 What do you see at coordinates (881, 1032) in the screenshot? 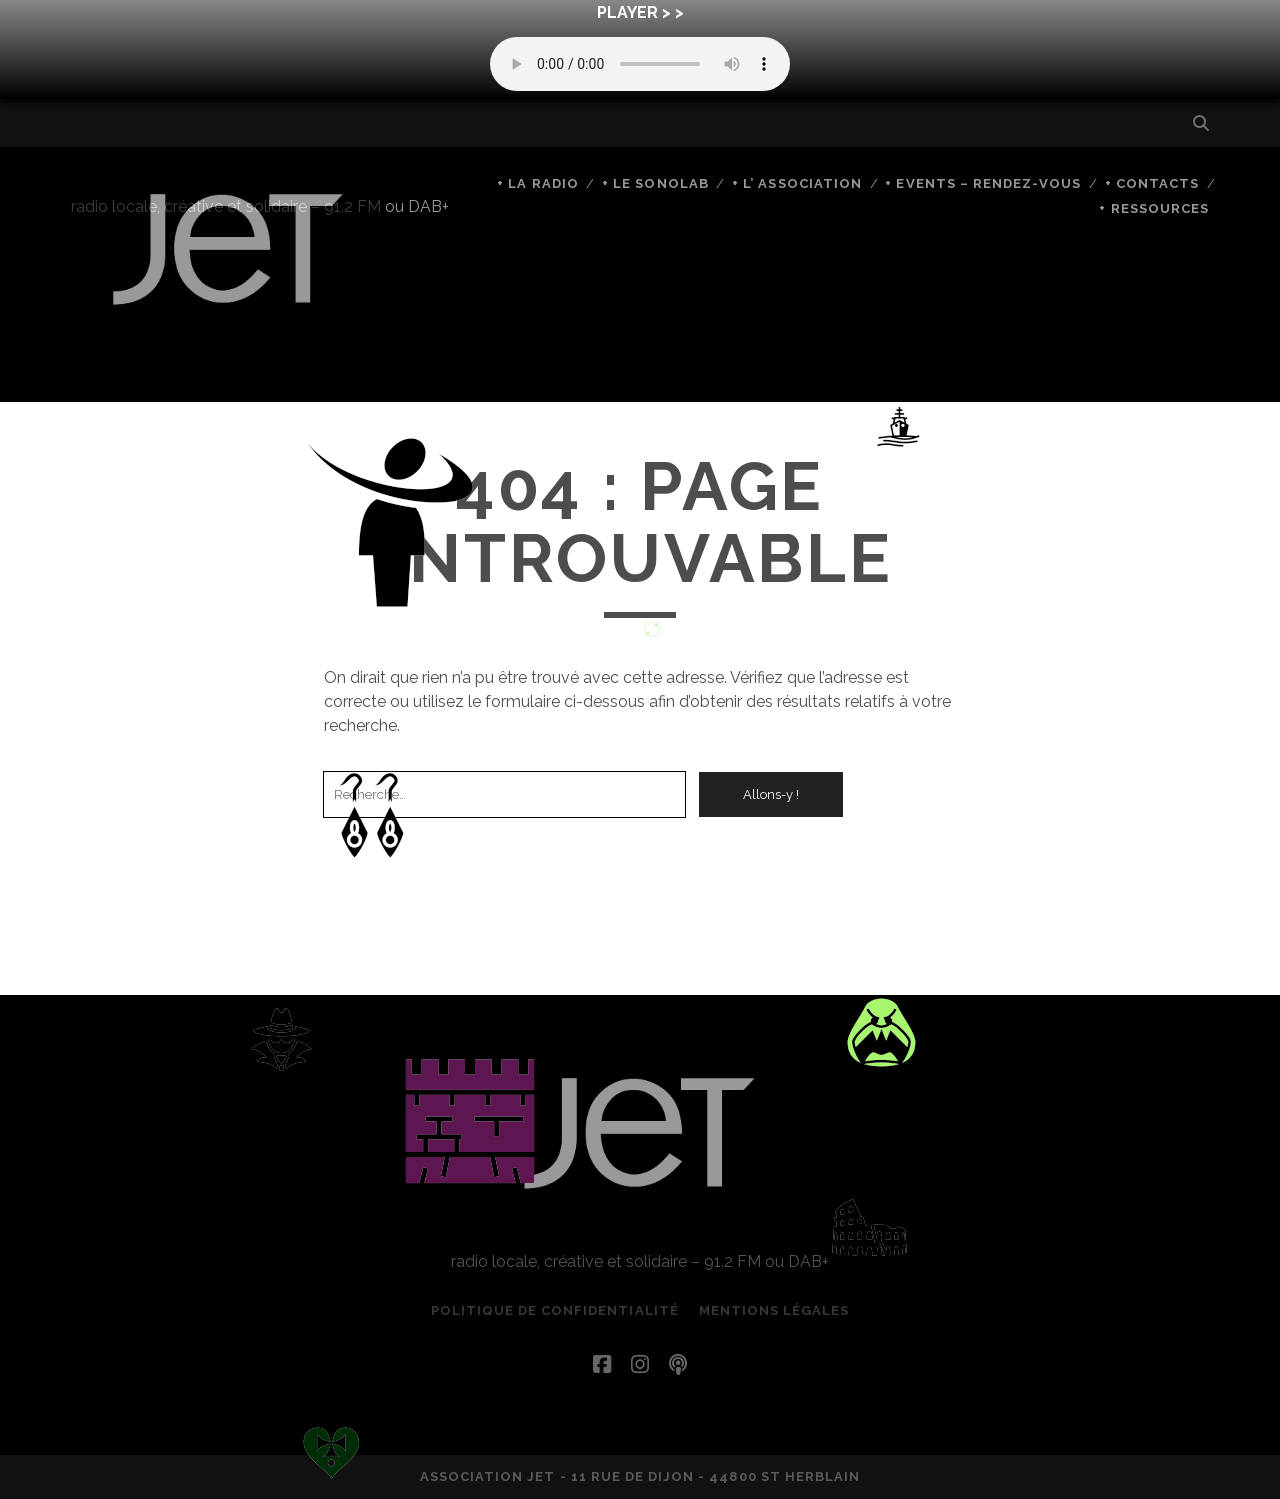
I see `indicates a swallow or consume ability in gameplay` at bounding box center [881, 1032].